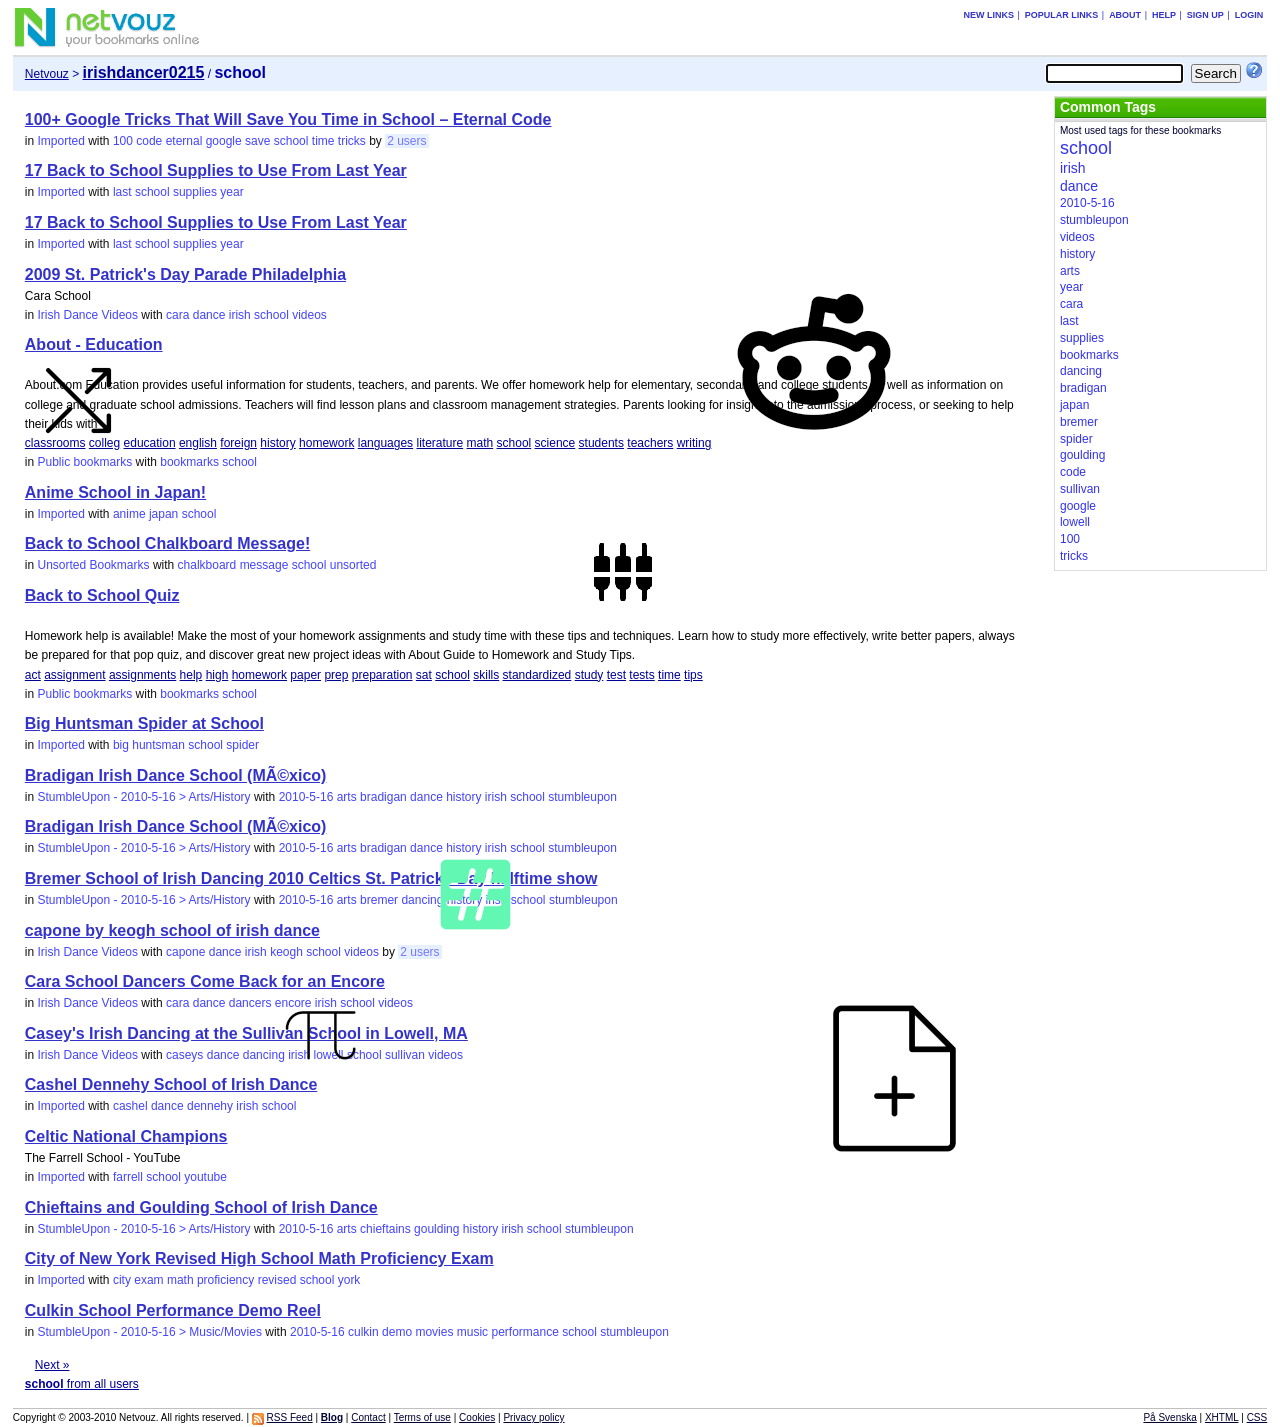  Describe the element at coordinates (322, 1034) in the screenshot. I see `access mathematical or scientific calculator functions` at that location.